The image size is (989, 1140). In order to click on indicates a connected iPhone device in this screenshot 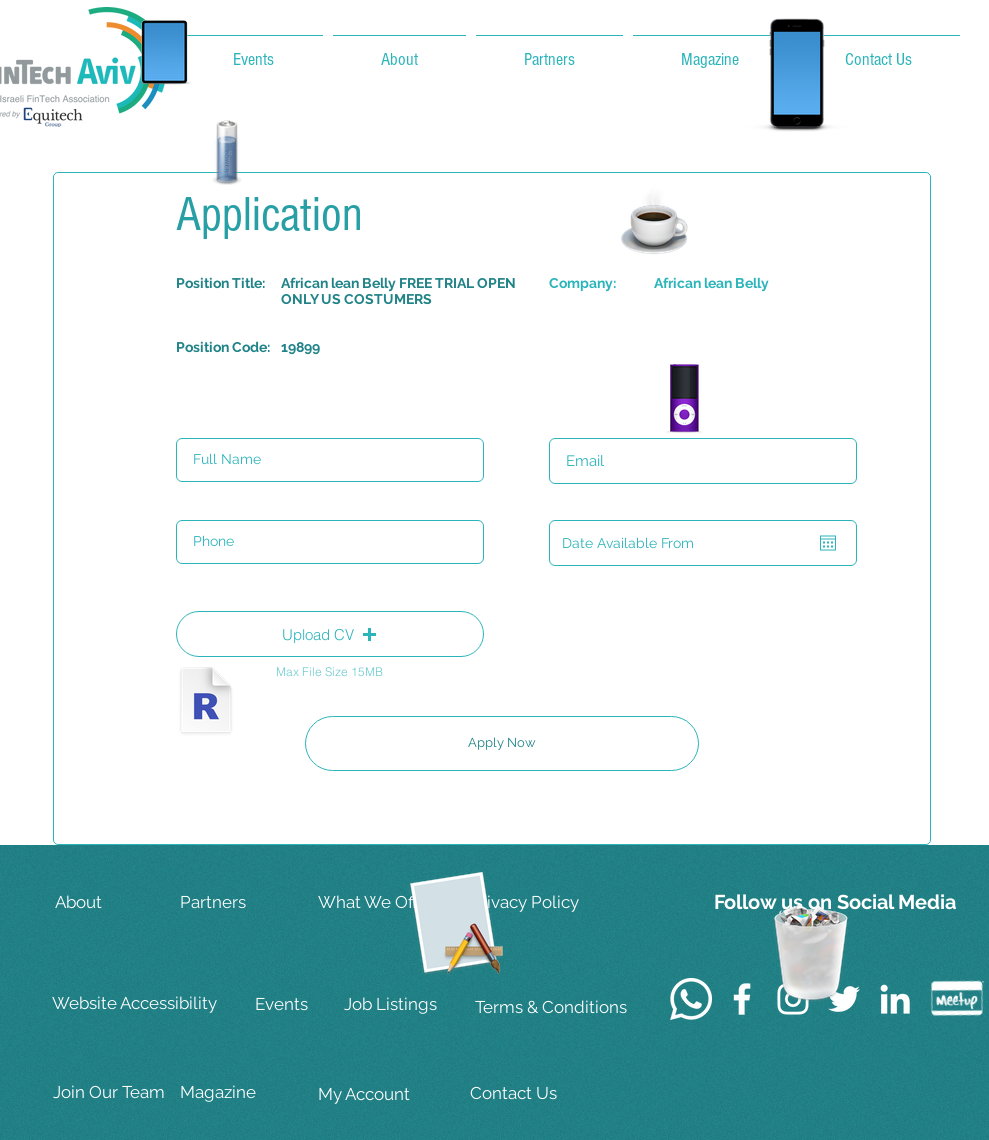, I will do `click(797, 75)`.